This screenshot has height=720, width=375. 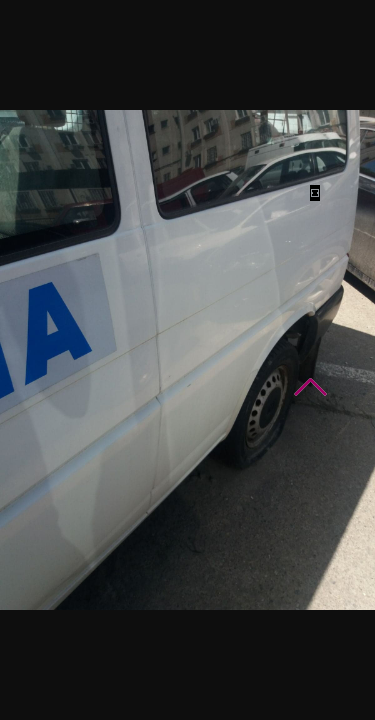 I want to click on book an appointment or reservation online, so click(x=315, y=193).